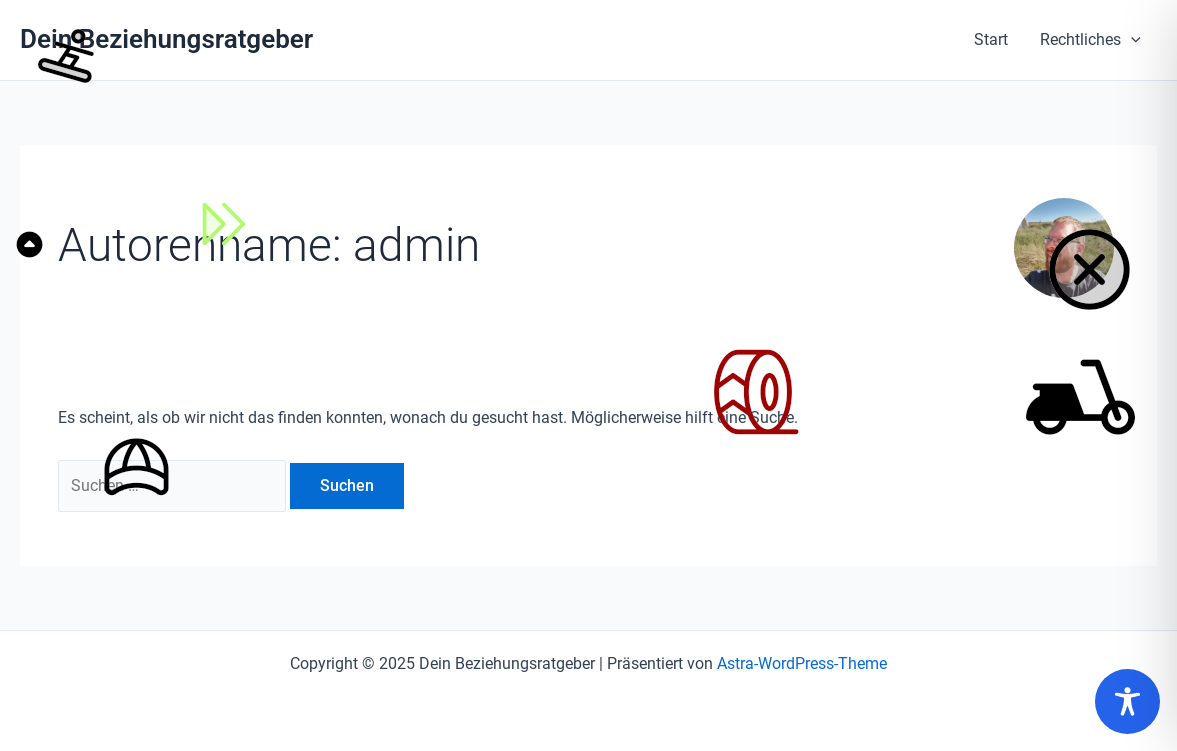 This screenshot has width=1177, height=751. Describe the element at coordinates (753, 392) in the screenshot. I see `view tire information or status` at that location.